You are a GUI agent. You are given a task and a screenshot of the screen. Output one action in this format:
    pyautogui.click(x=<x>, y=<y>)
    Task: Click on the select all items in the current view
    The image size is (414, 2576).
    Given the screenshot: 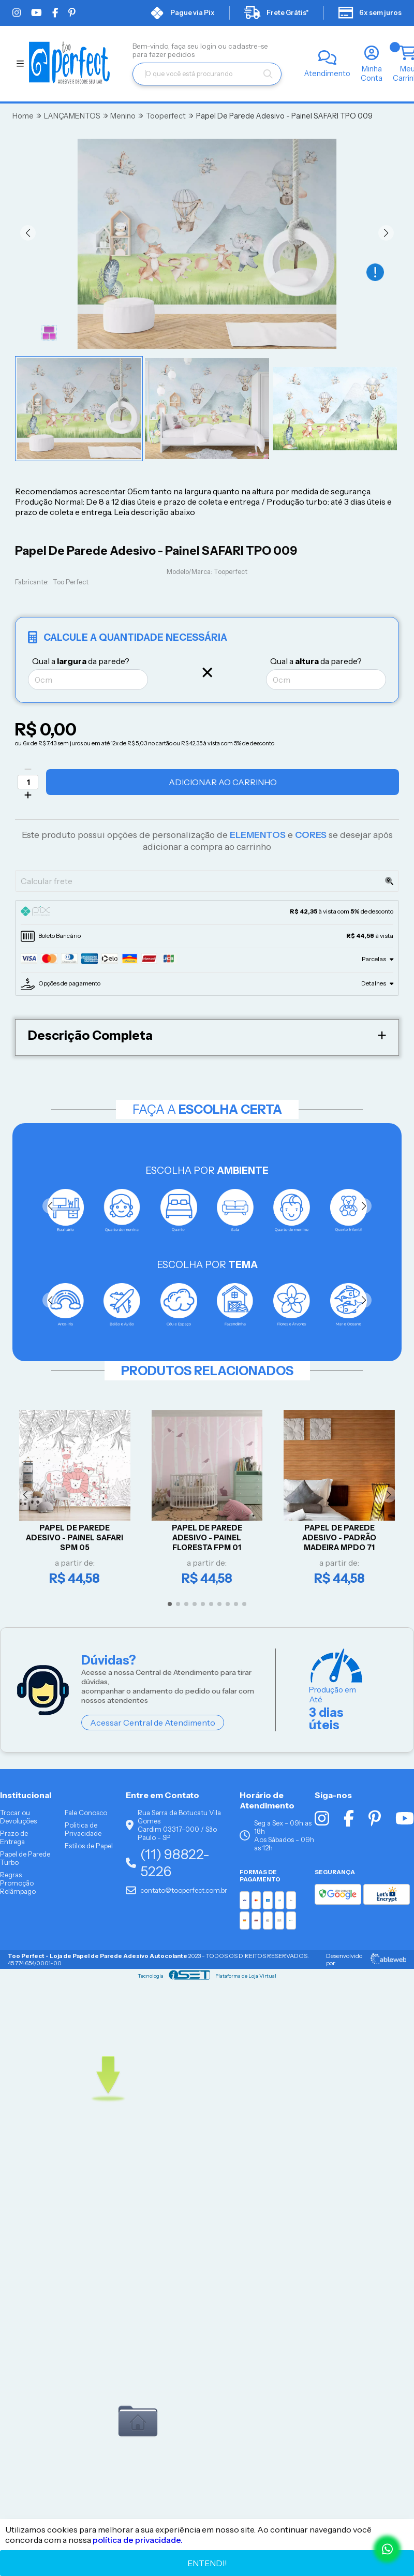 What is the action you would take?
    pyautogui.click(x=49, y=333)
    